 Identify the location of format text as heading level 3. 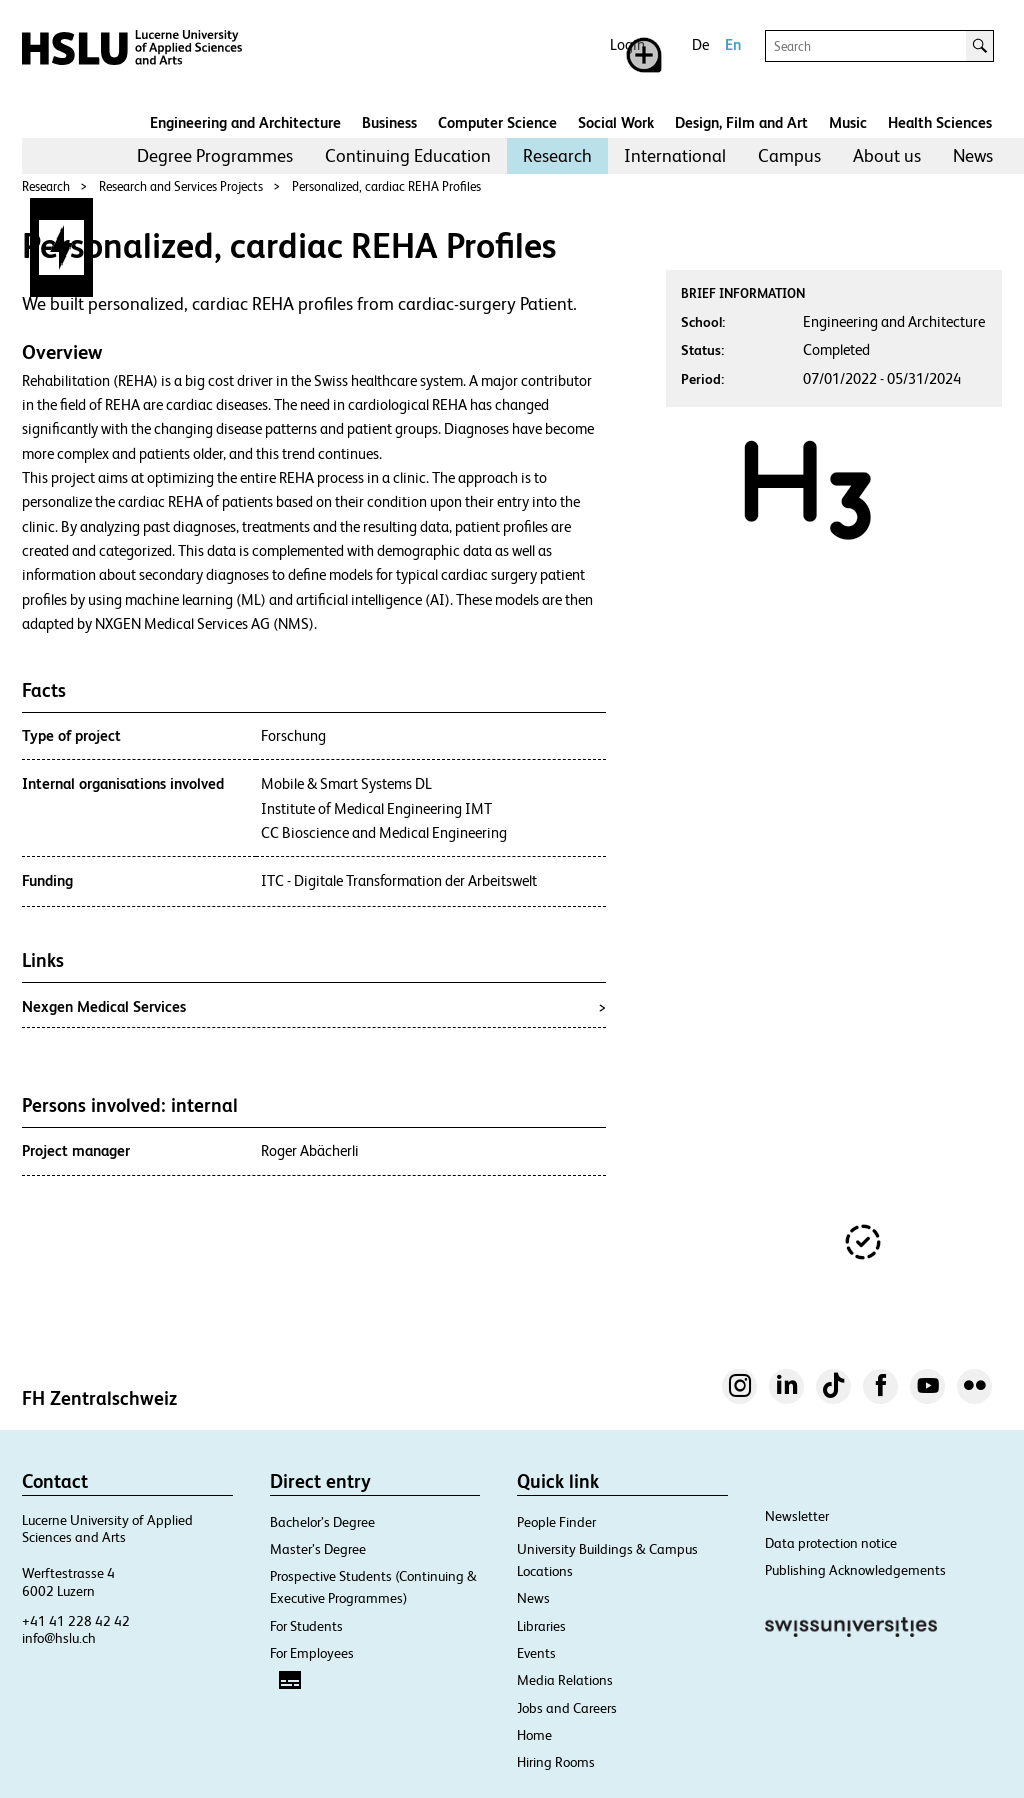
(801, 488).